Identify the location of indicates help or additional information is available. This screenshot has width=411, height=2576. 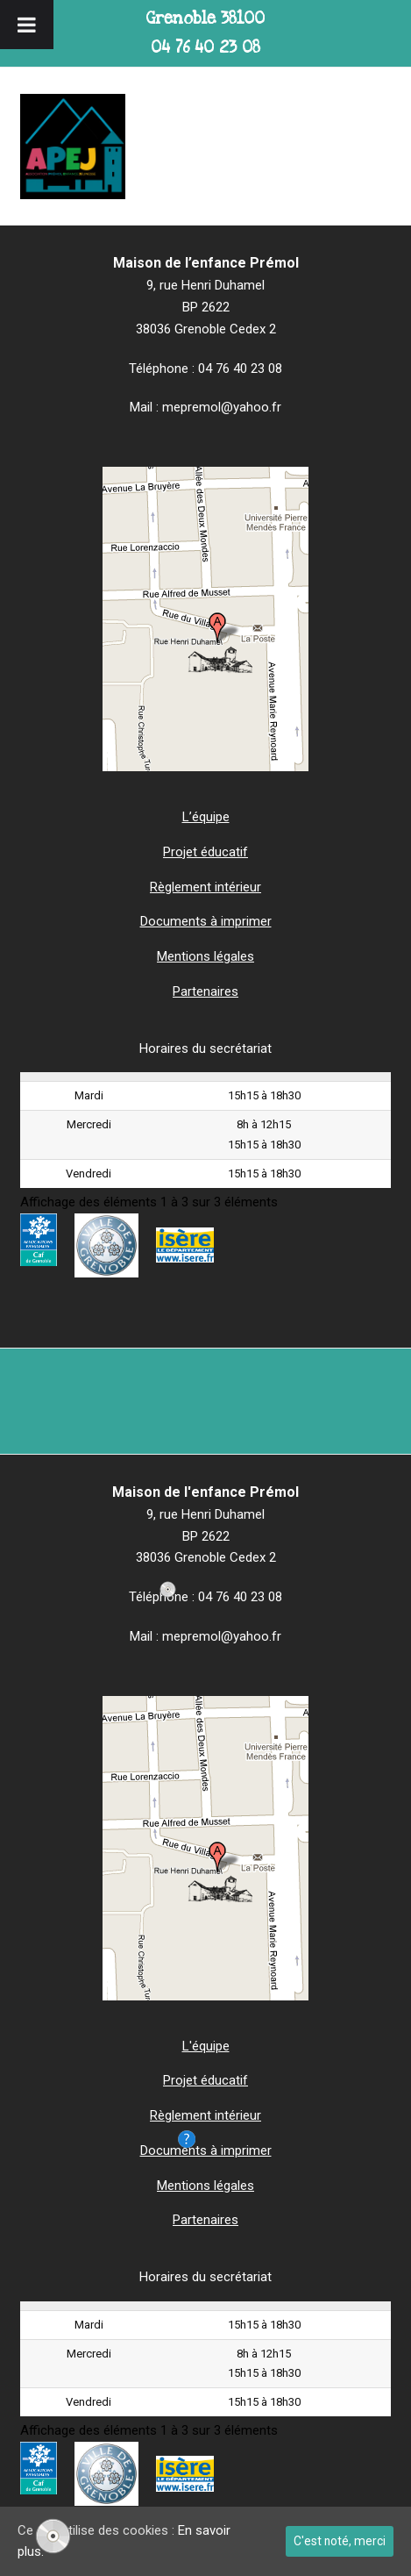
(186, 2138).